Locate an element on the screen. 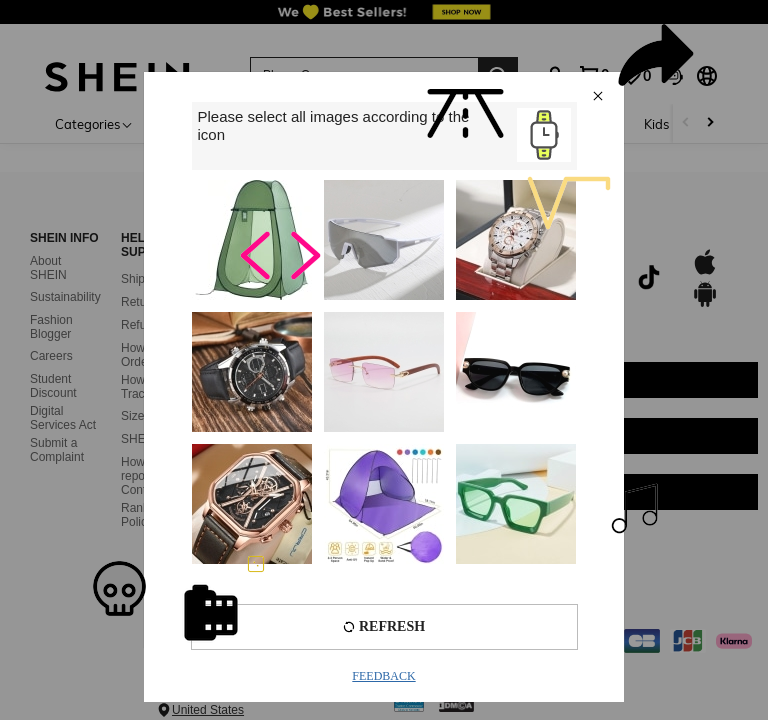 This screenshot has width=768, height=720. view or edit source code is located at coordinates (280, 255).